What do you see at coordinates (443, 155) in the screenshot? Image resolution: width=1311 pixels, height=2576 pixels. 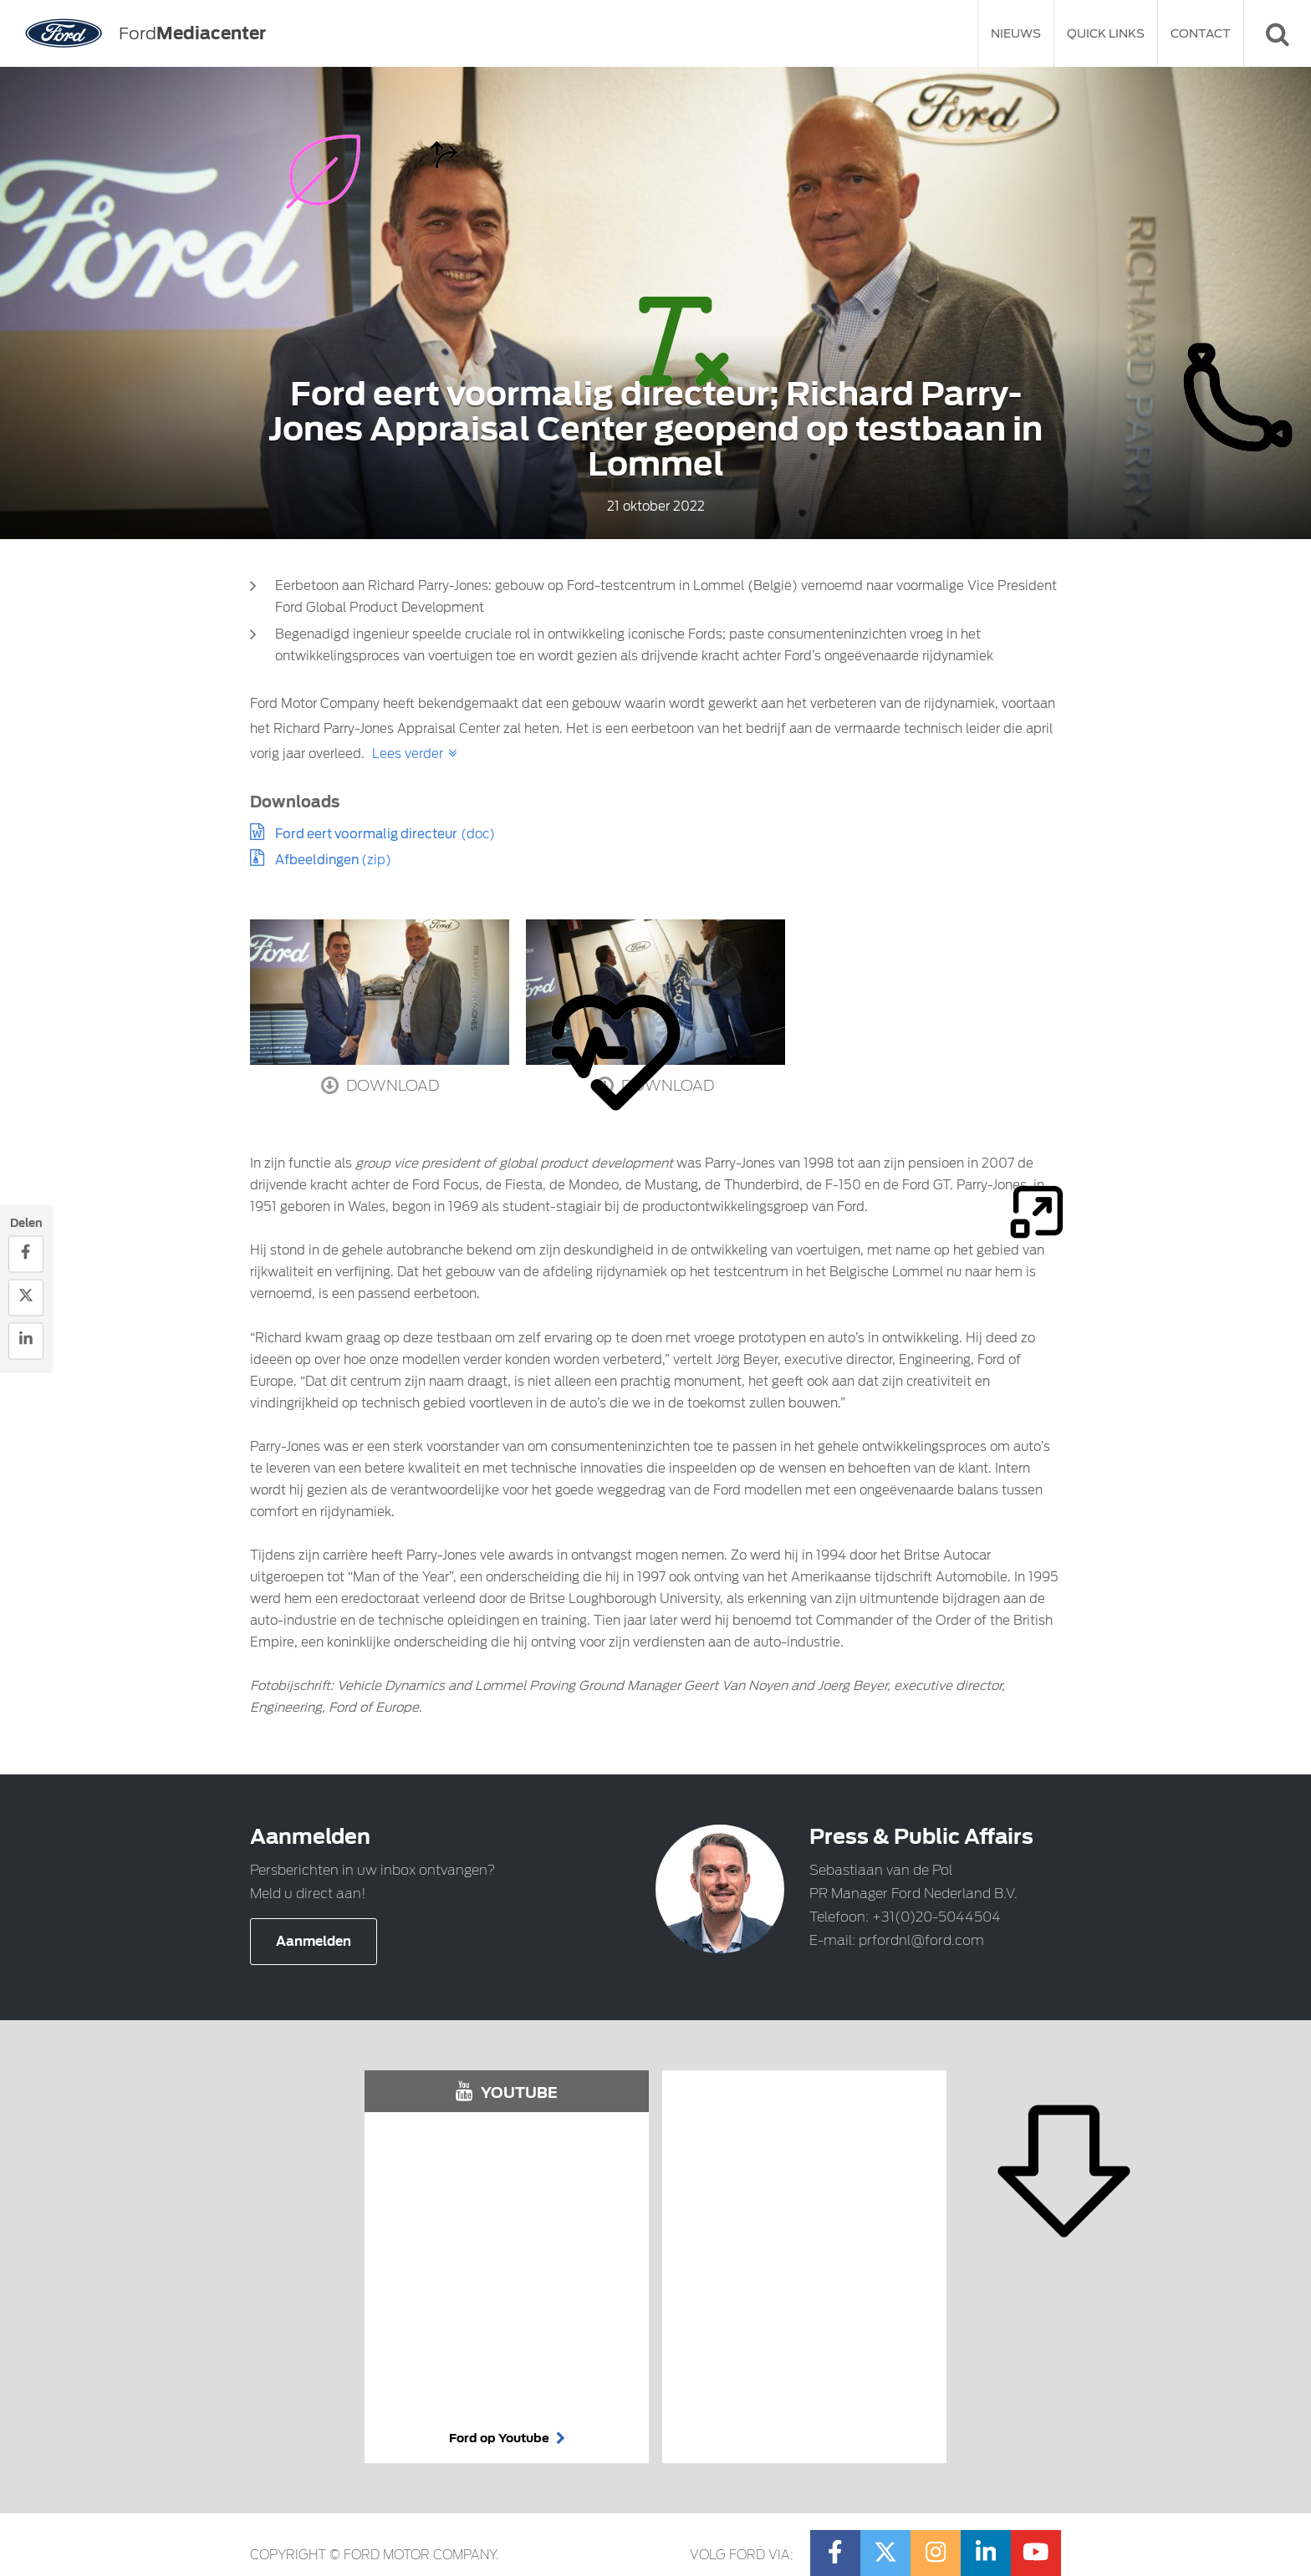 I see `take the exit or turn right ahead` at bounding box center [443, 155].